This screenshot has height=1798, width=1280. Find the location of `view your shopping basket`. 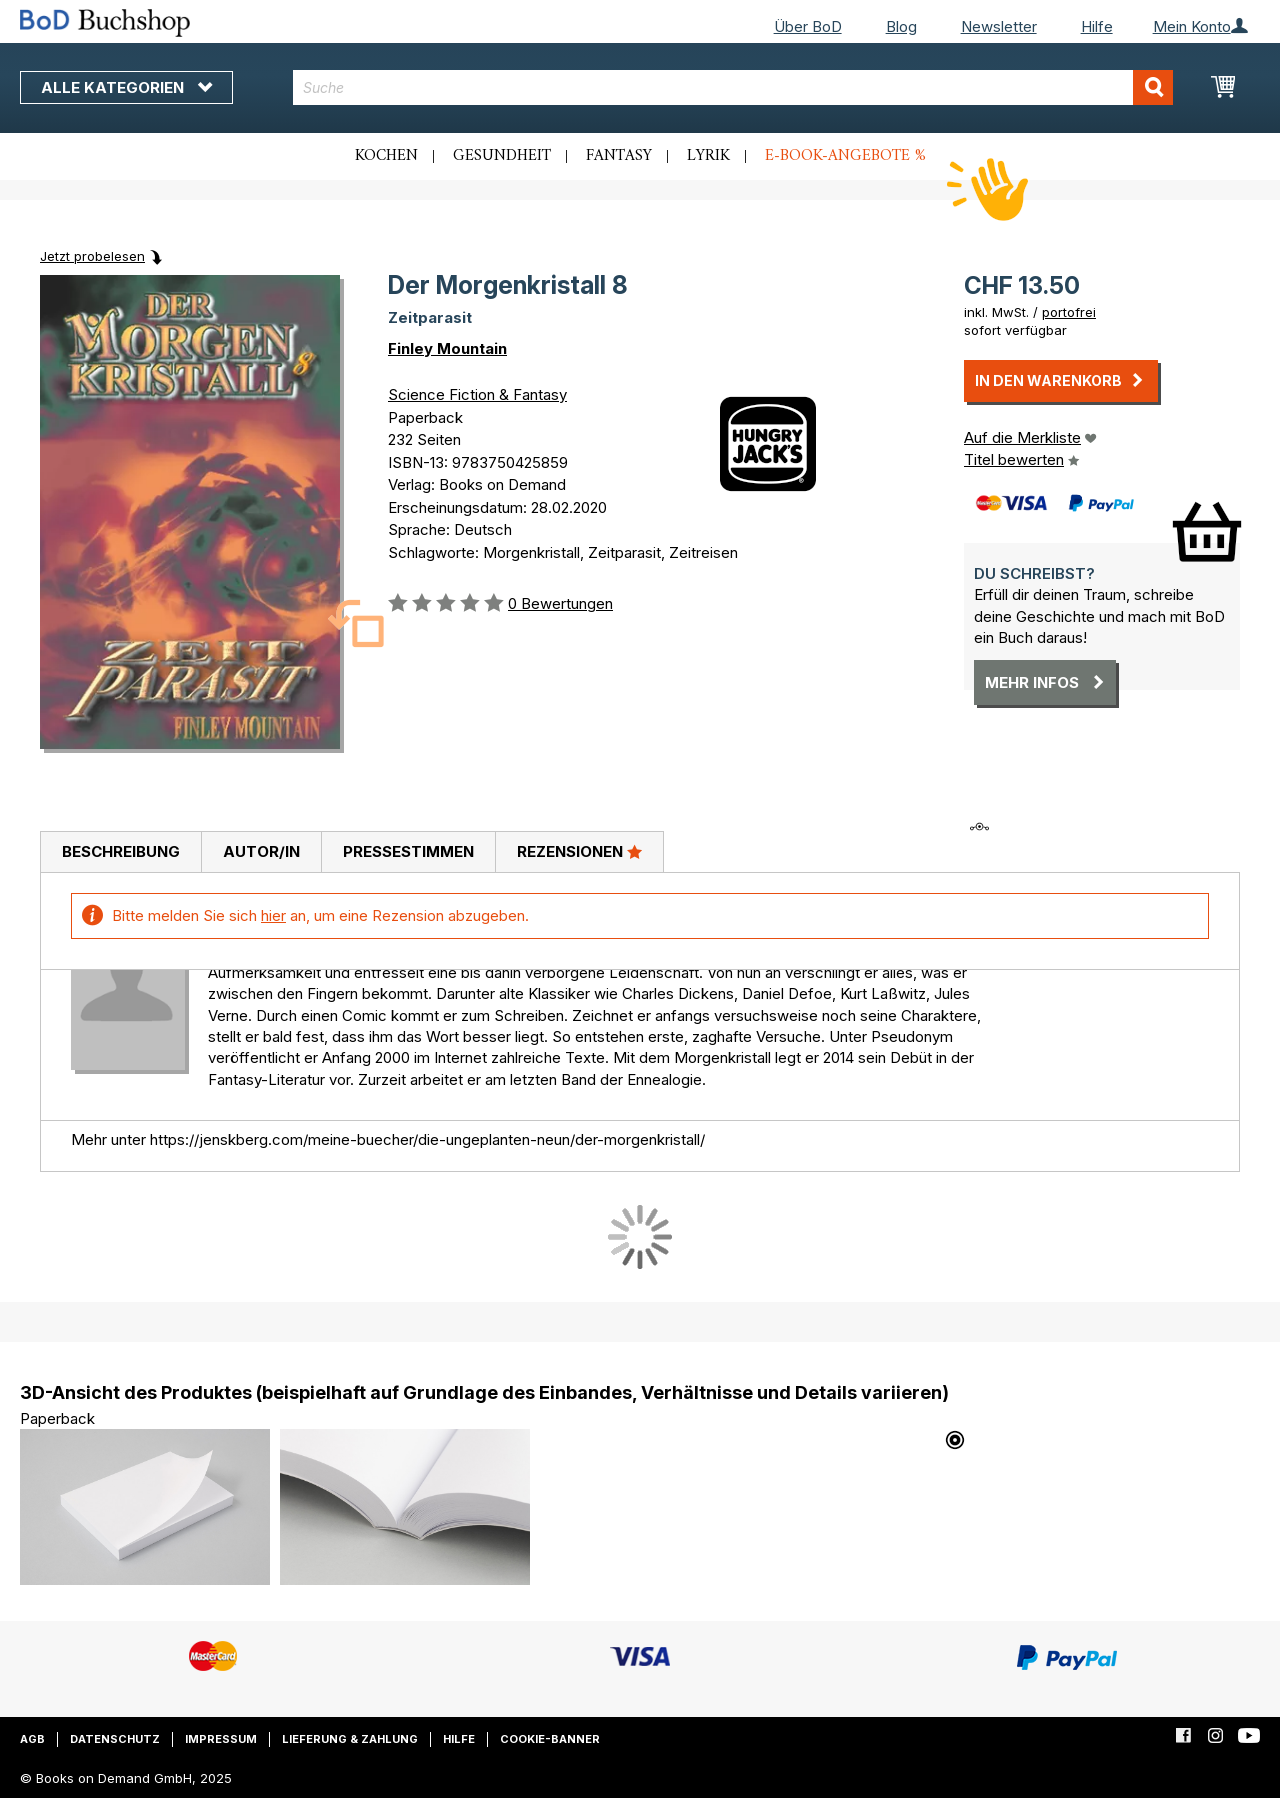

view your shopping basket is located at coordinates (1207, 531).